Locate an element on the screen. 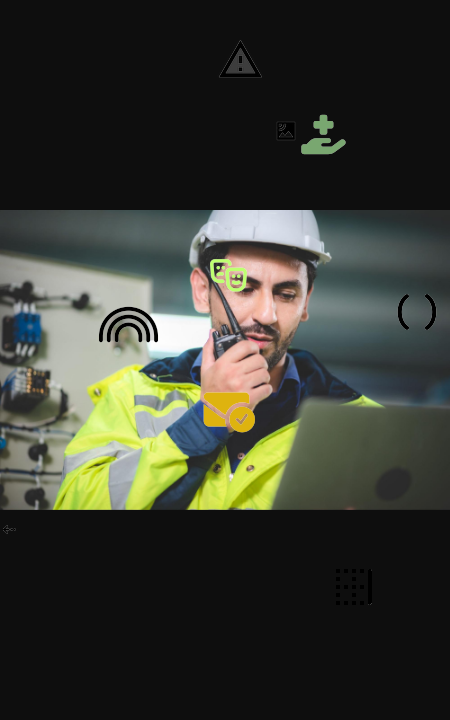 The image size is (450, 720). indicates a warning or potential issue is located at coordinates (240, 59).